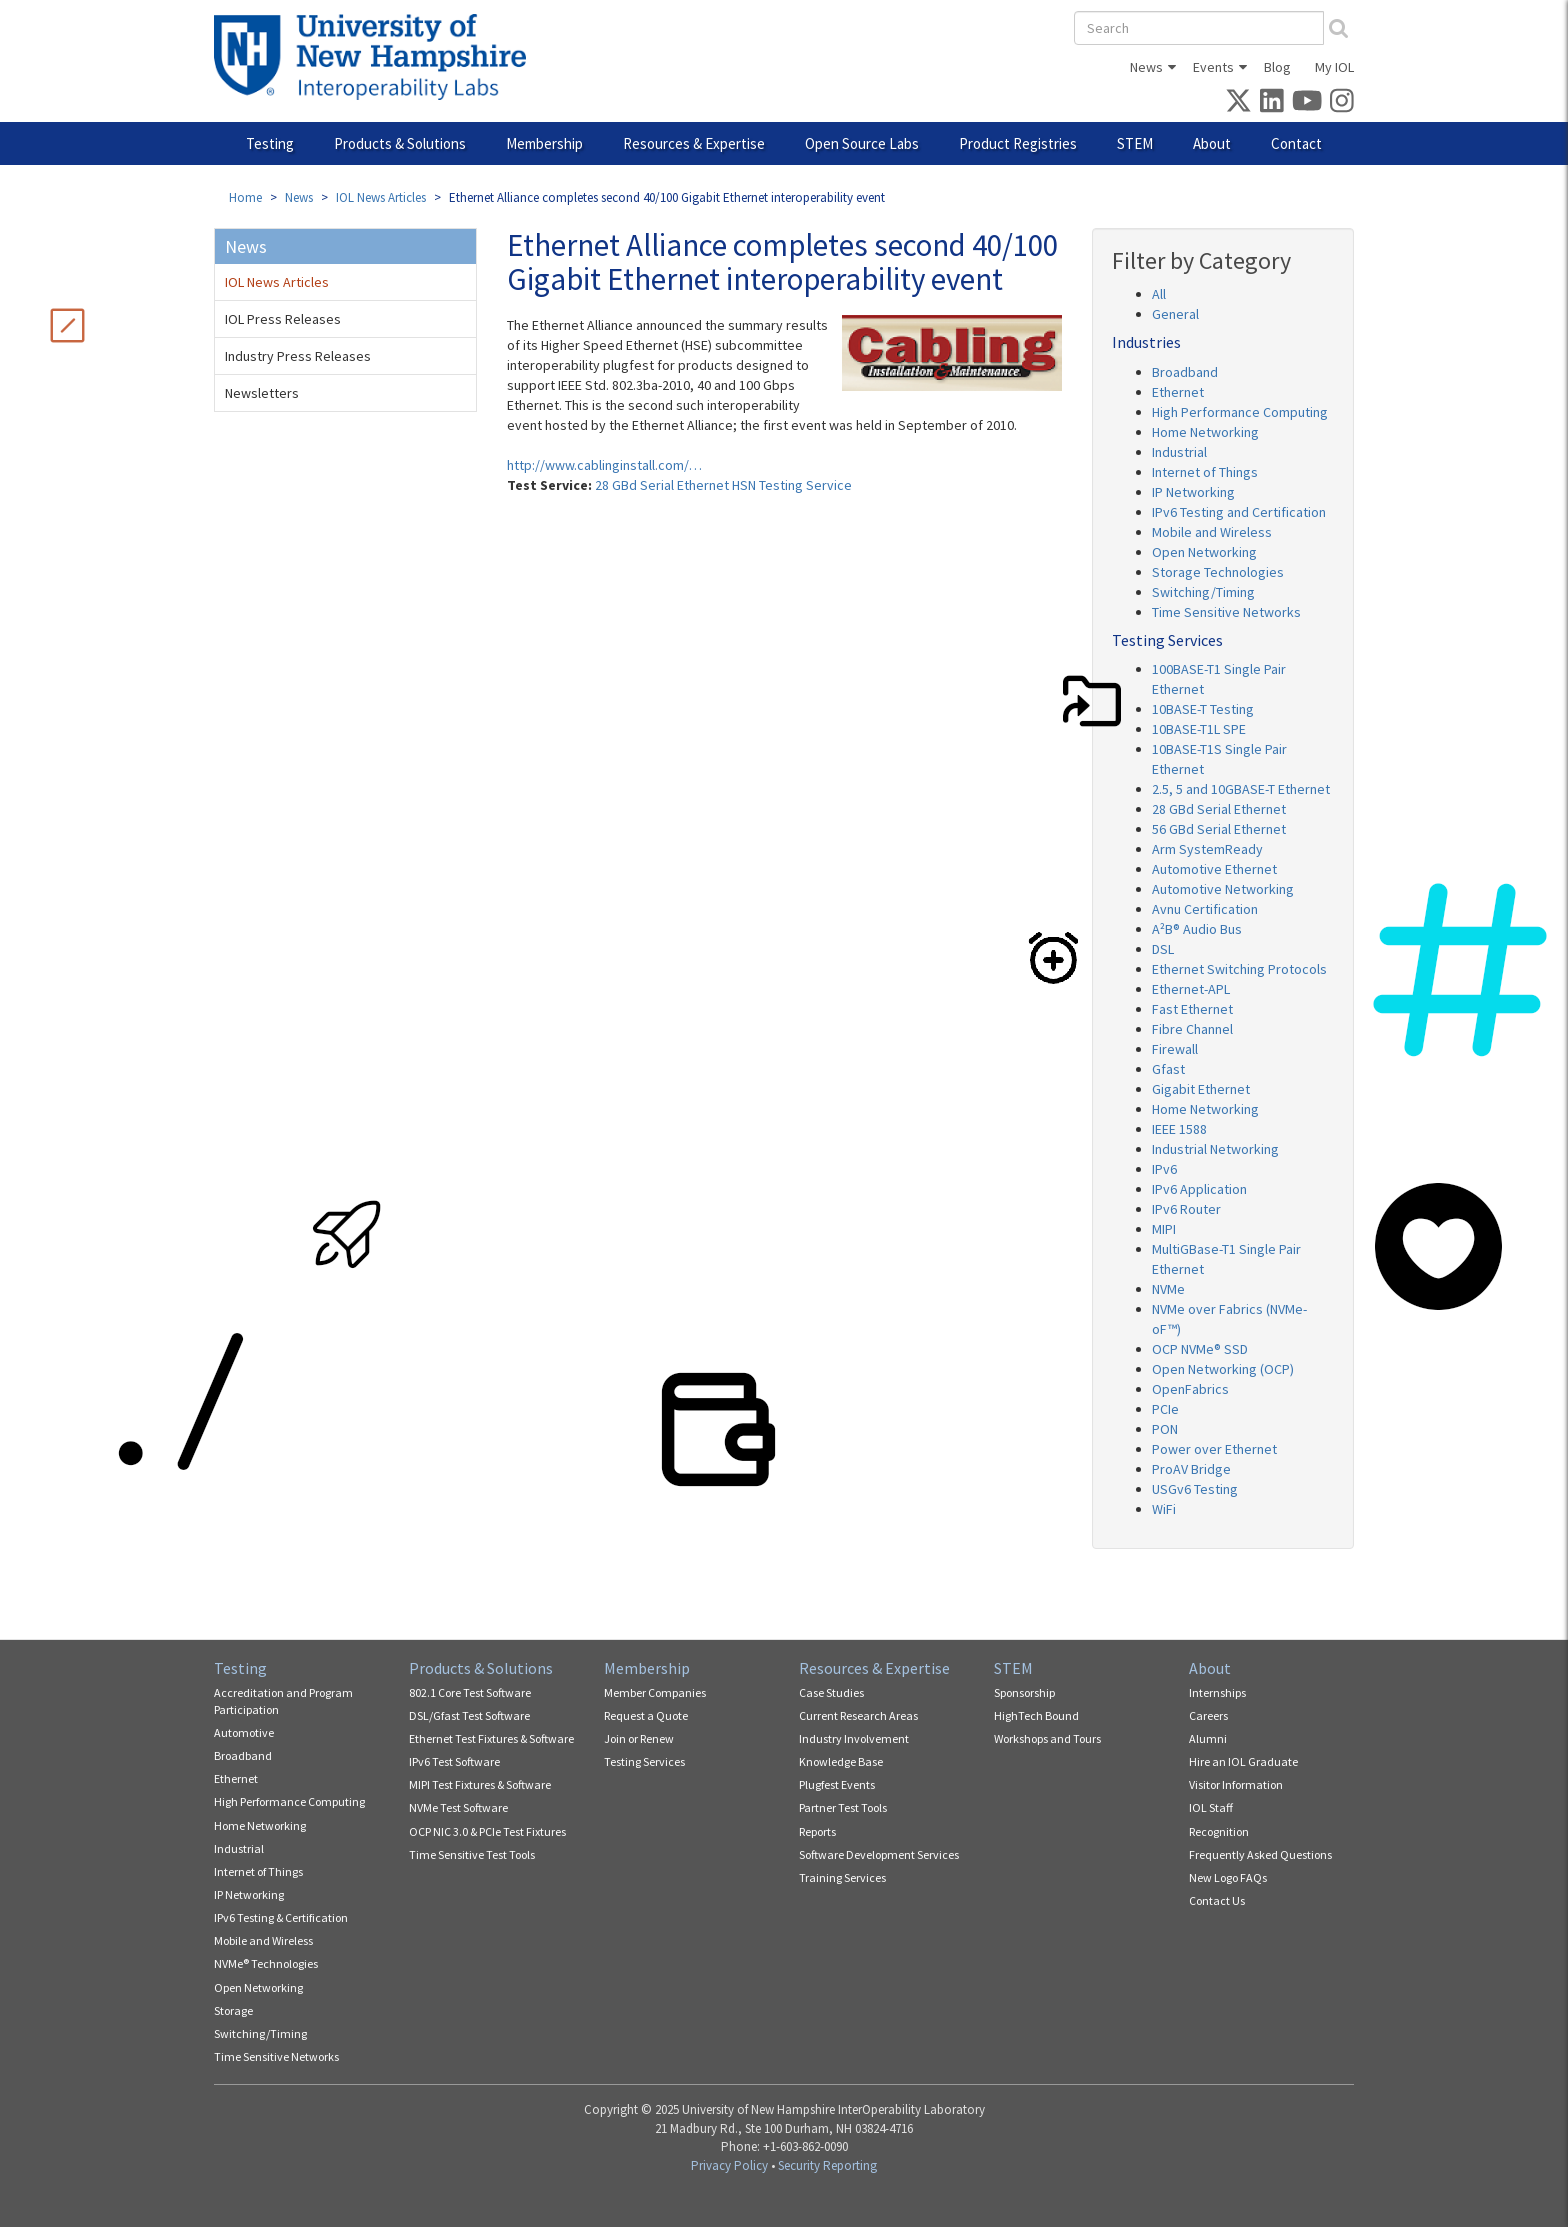  I want to click on view or browse hashtags, so click(1460, 970).